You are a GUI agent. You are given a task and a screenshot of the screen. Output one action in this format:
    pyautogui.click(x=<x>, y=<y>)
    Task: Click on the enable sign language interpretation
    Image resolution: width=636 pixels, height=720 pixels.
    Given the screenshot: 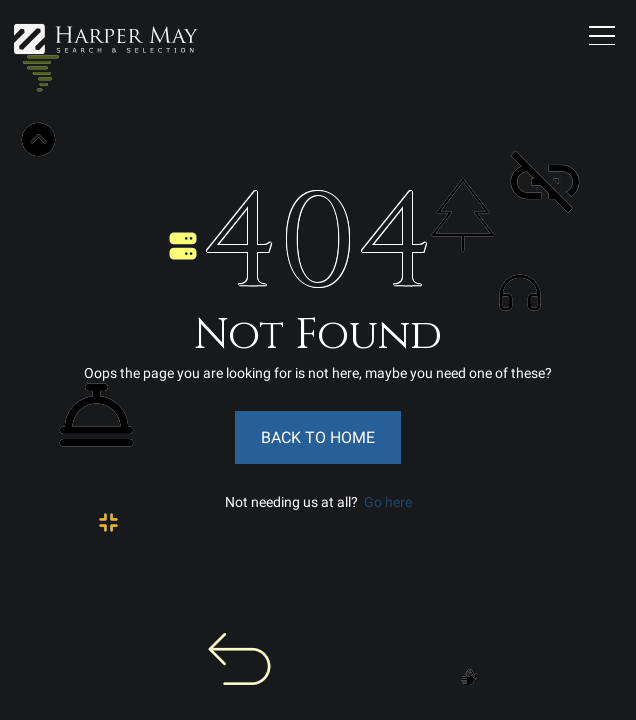 What is the action you would take?
    pyautogui.click(x=469, y=677)
    